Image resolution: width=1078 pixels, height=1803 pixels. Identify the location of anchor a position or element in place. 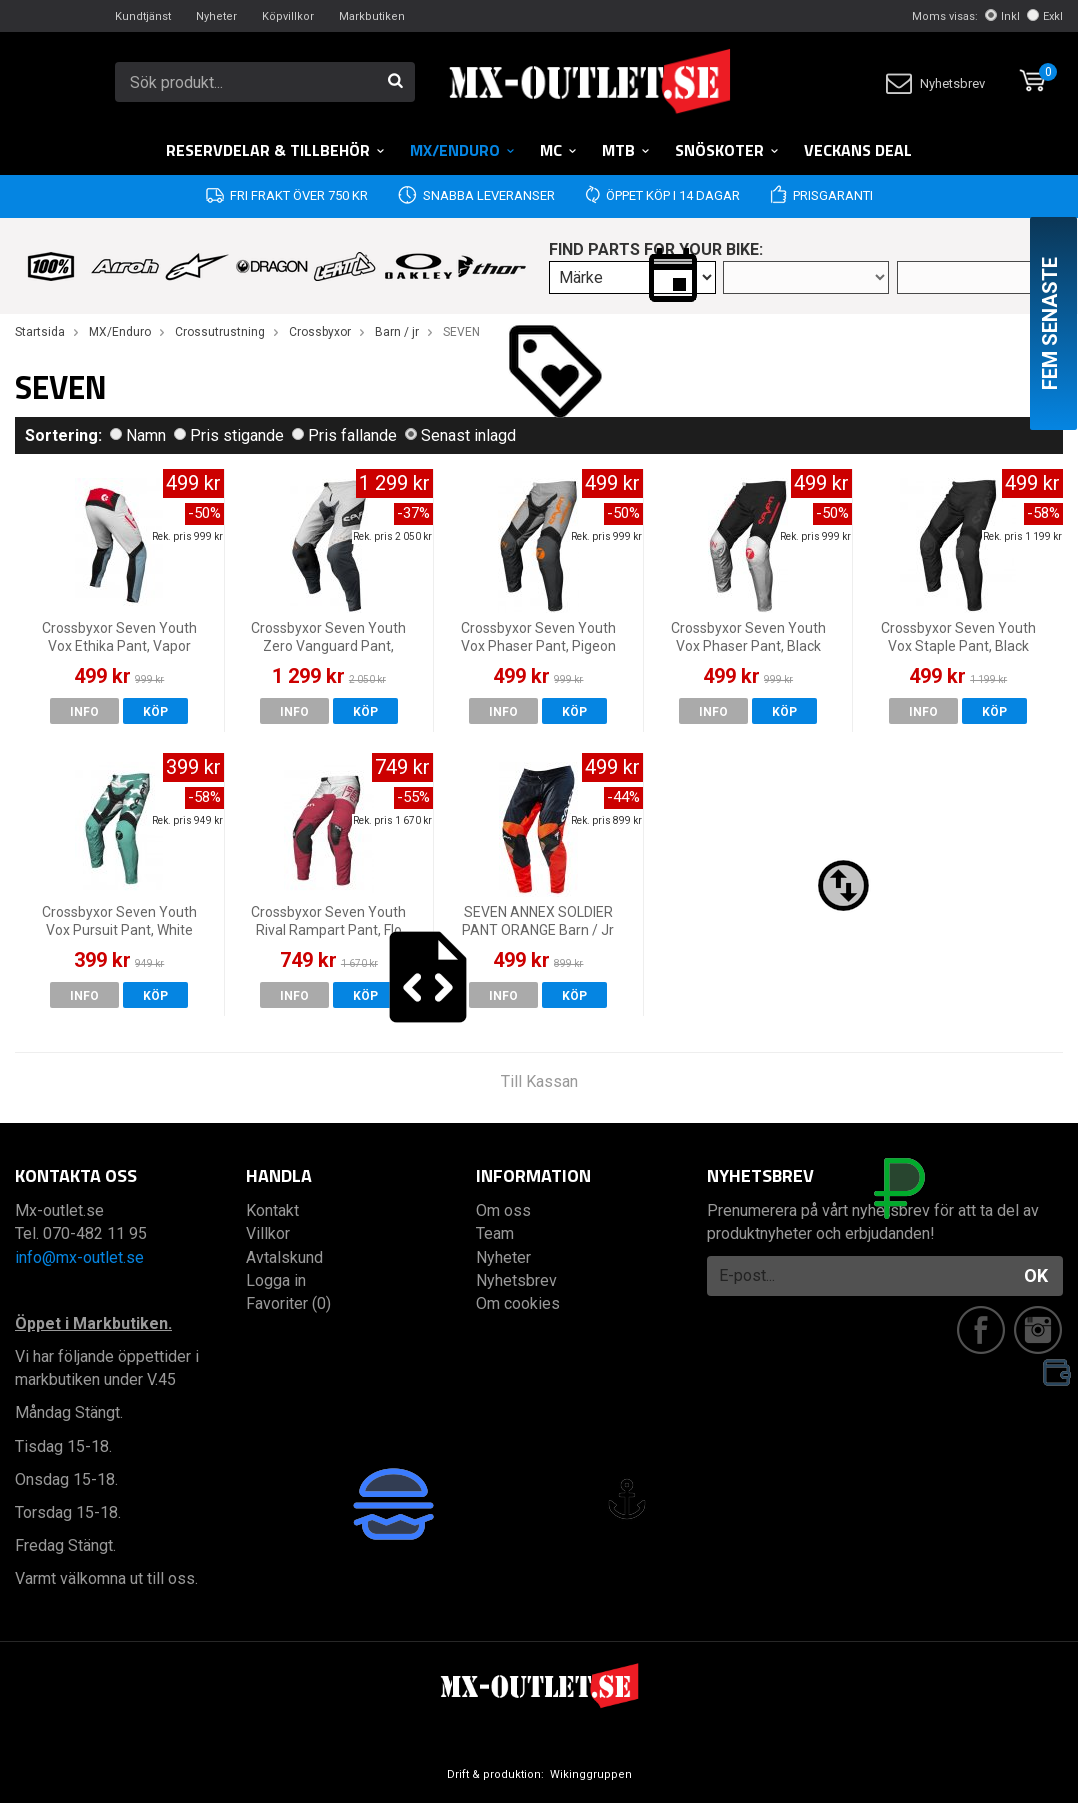
(627, 1499).